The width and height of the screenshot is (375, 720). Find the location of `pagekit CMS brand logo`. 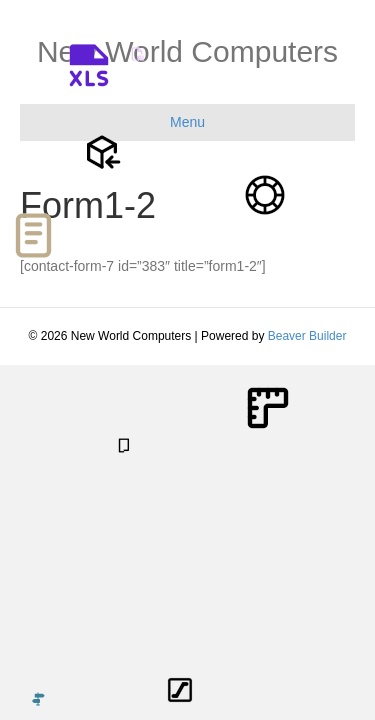

pagekit CMS brand logo is located at coordinates (123, 445).